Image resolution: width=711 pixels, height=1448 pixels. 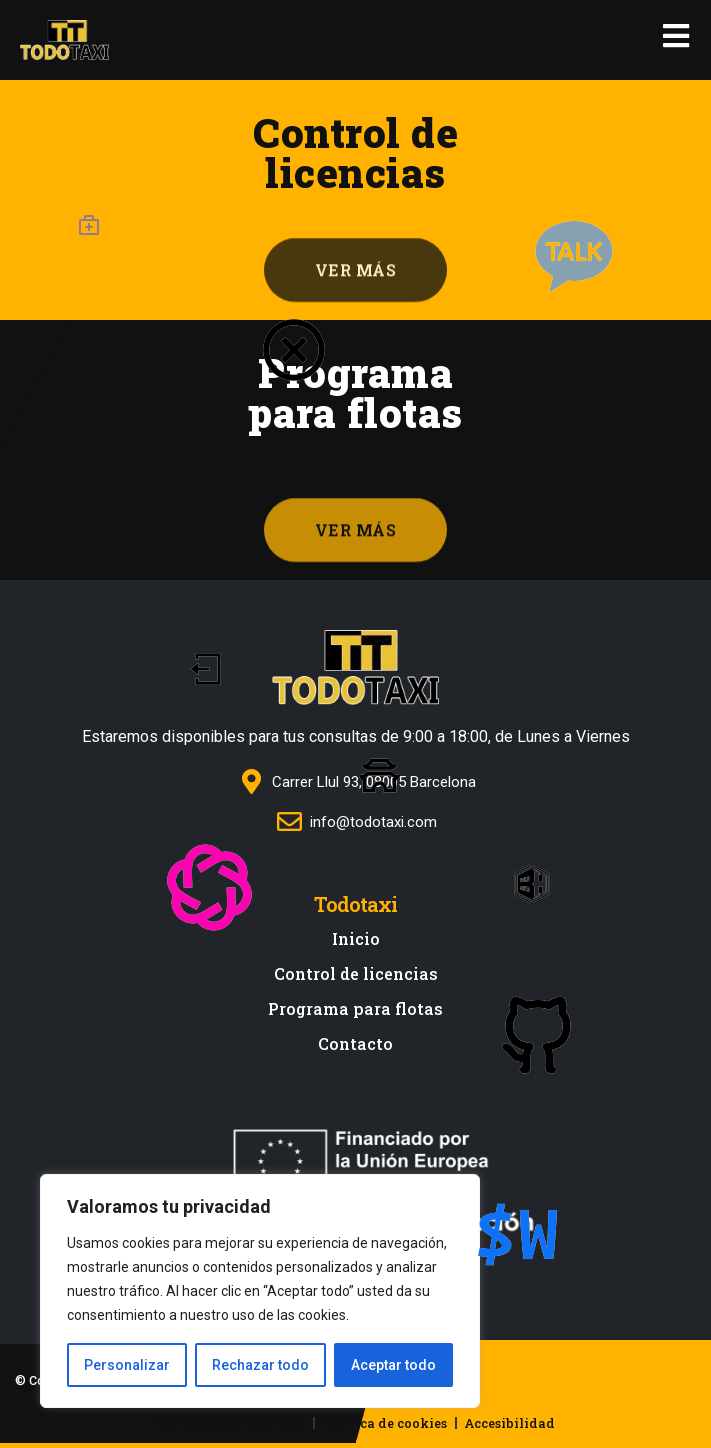 What do you see at coordinates (294, 350) in the screenshot?
I see `close or dismiss a dialog` at bounding box center [294, 350].